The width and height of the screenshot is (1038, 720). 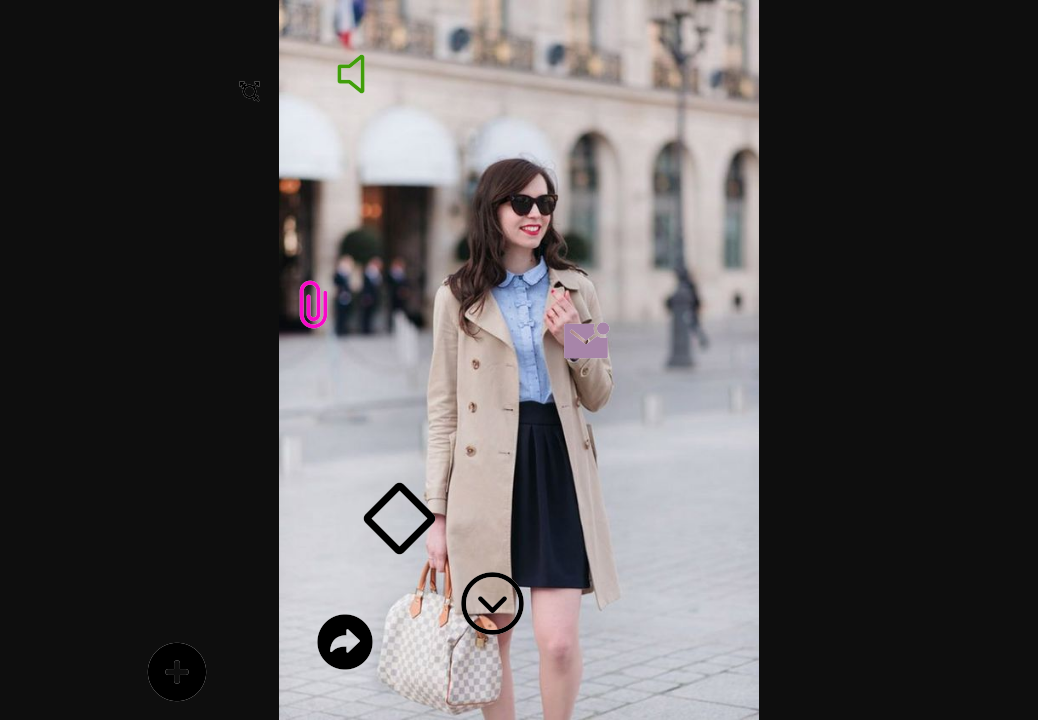 I want to click on indicates premium or pro feature, so click(x=399, y=518).